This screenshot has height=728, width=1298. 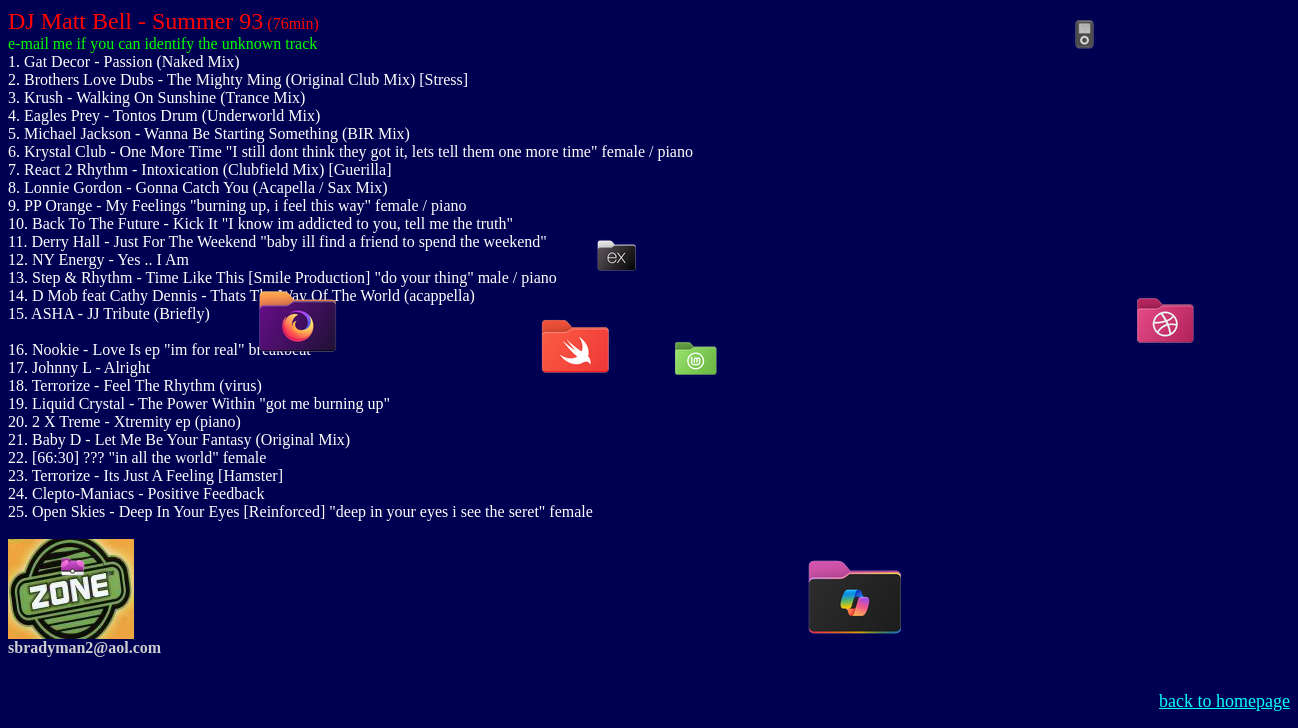 I want to click on open folder containing swift programming projects, so click(x=575, y=348).